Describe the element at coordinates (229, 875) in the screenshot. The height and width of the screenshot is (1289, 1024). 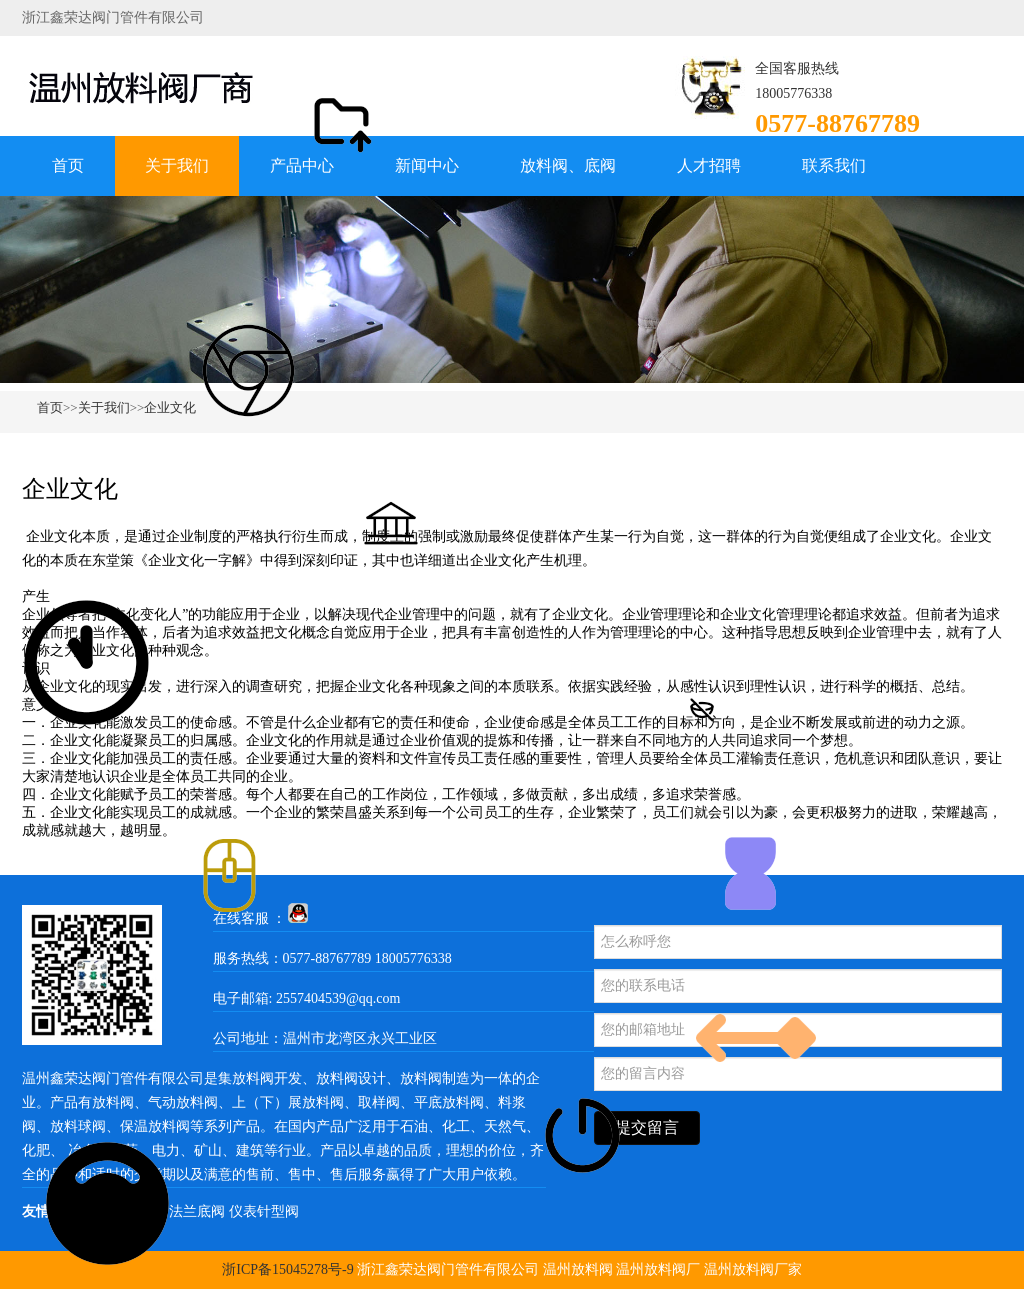
I see `middle mouse button click action` at that location.